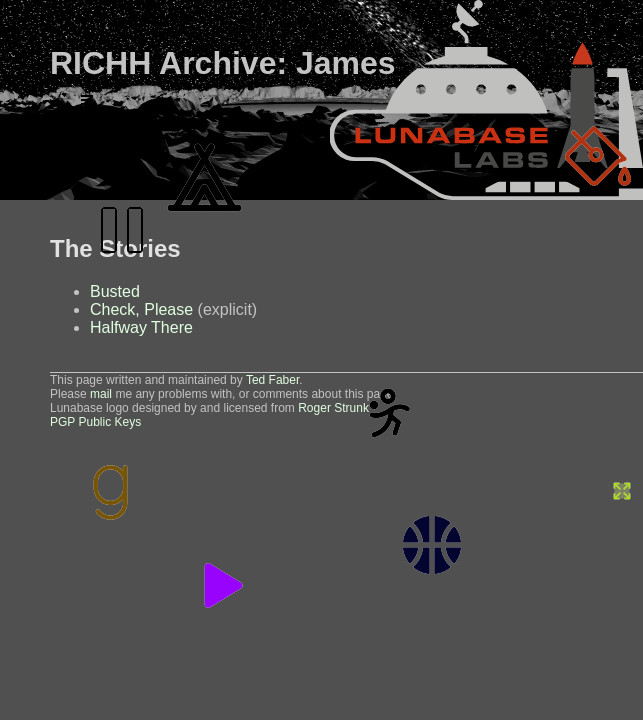  What do you see at coordinates (622, 491) in the screenshot?
I see `expand to fullscreen mode` at bounding box center [622, 491].